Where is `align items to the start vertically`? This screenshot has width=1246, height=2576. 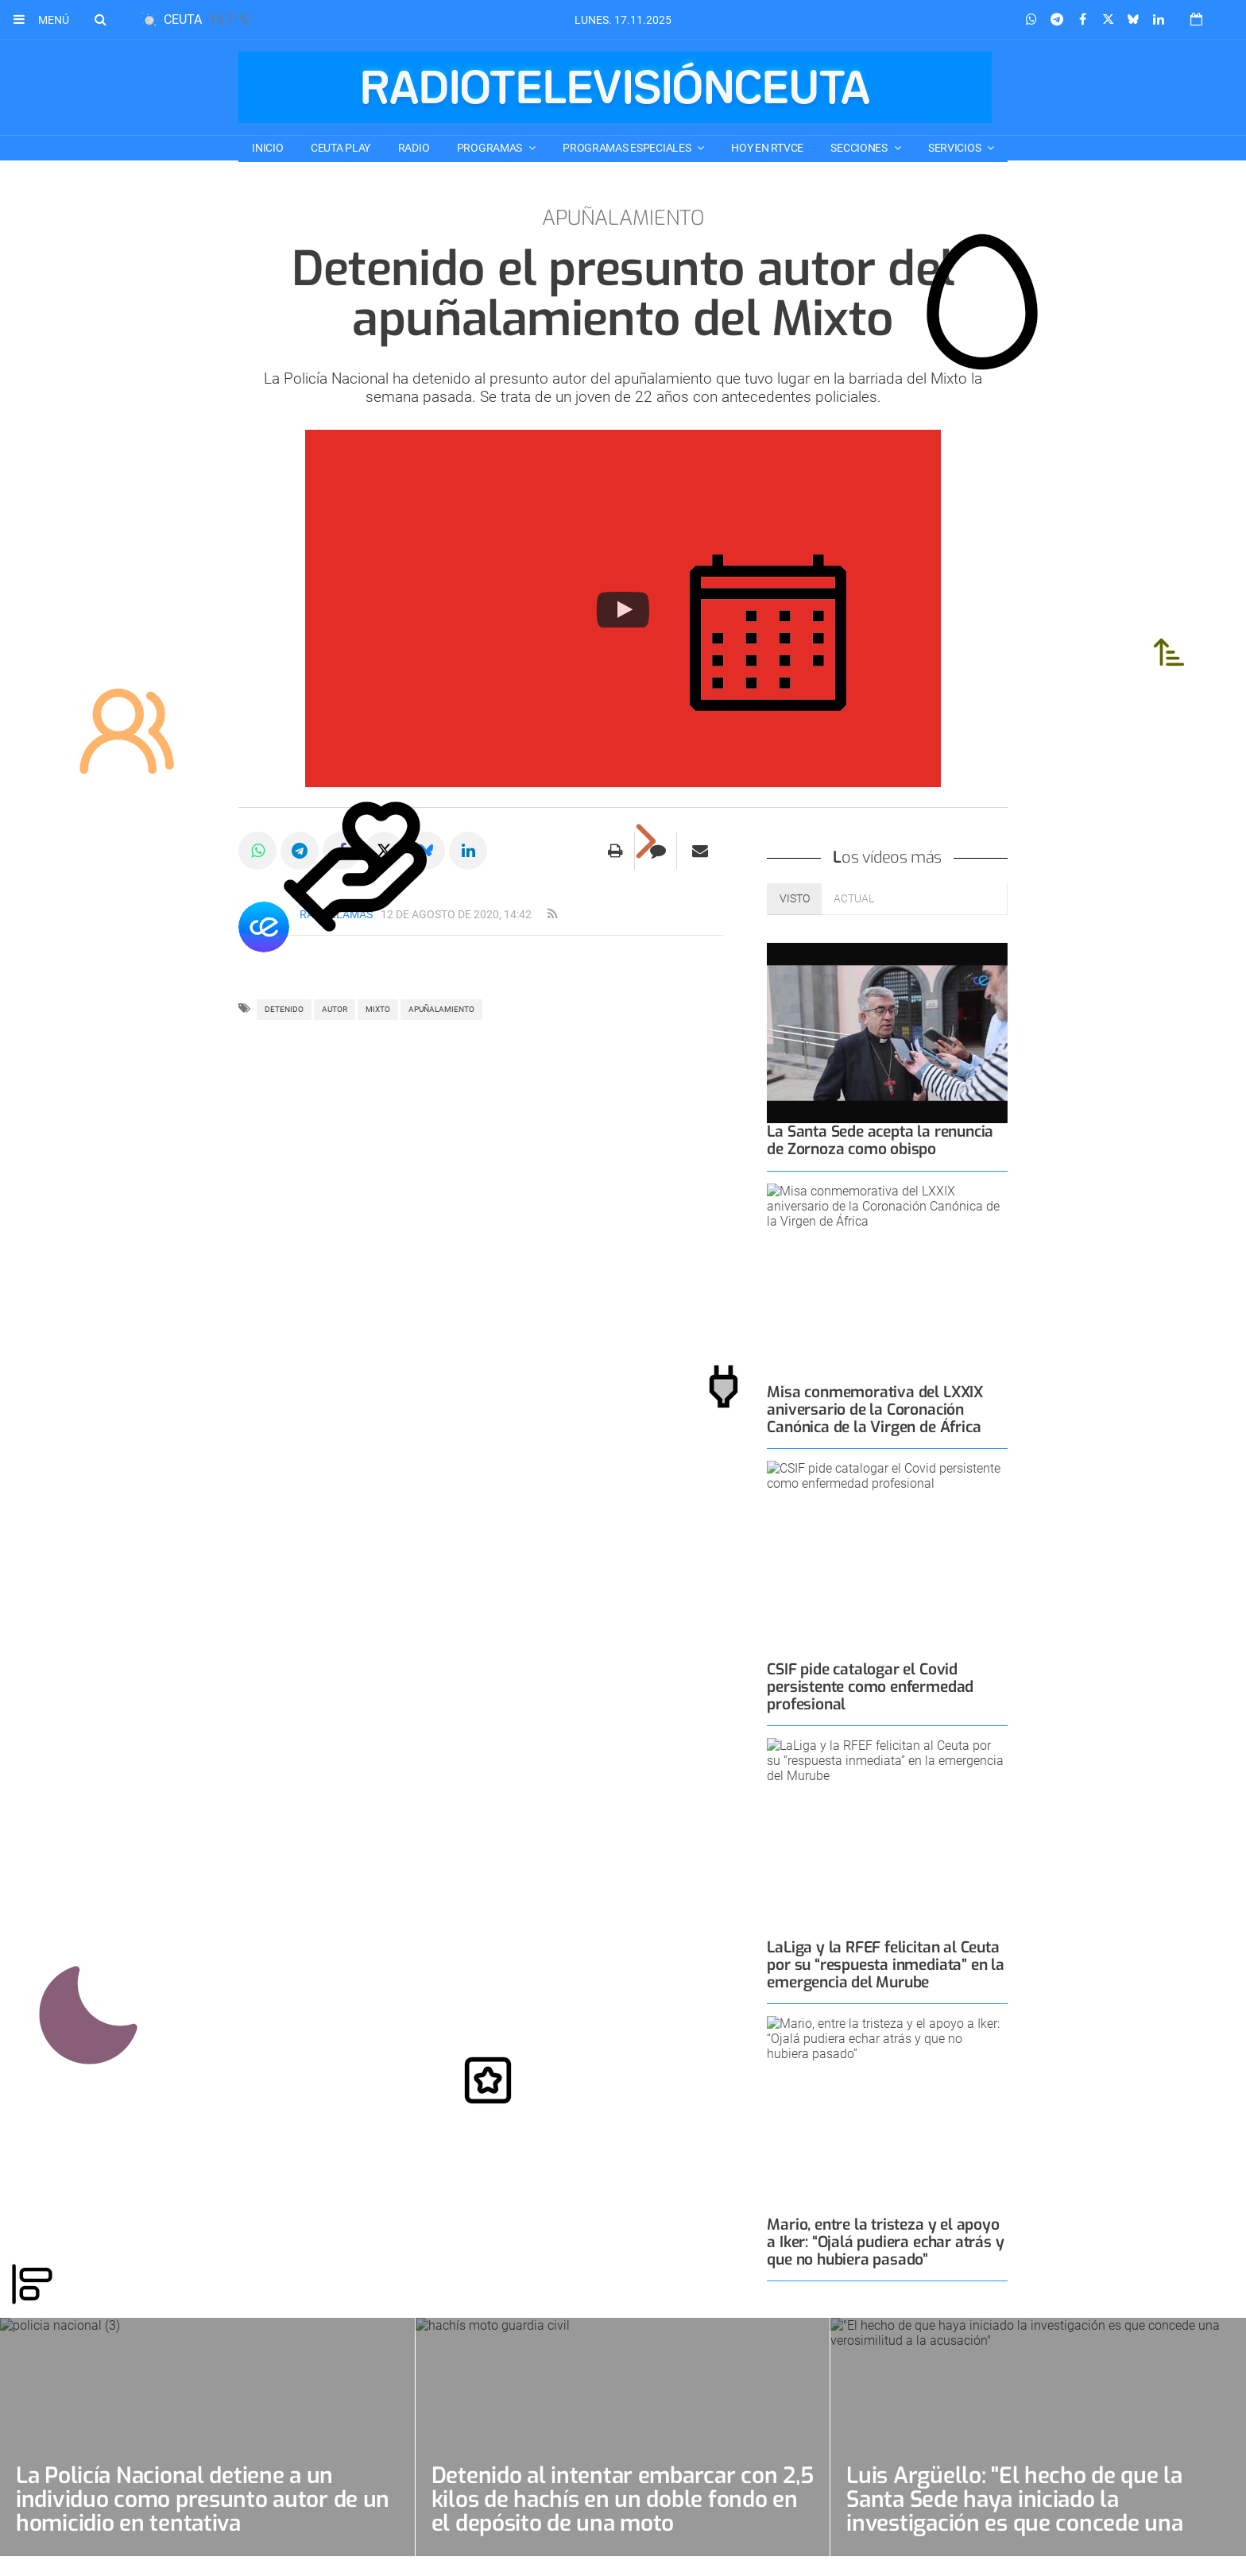
align items to the start vertically is located at coordinates (32, 2284).